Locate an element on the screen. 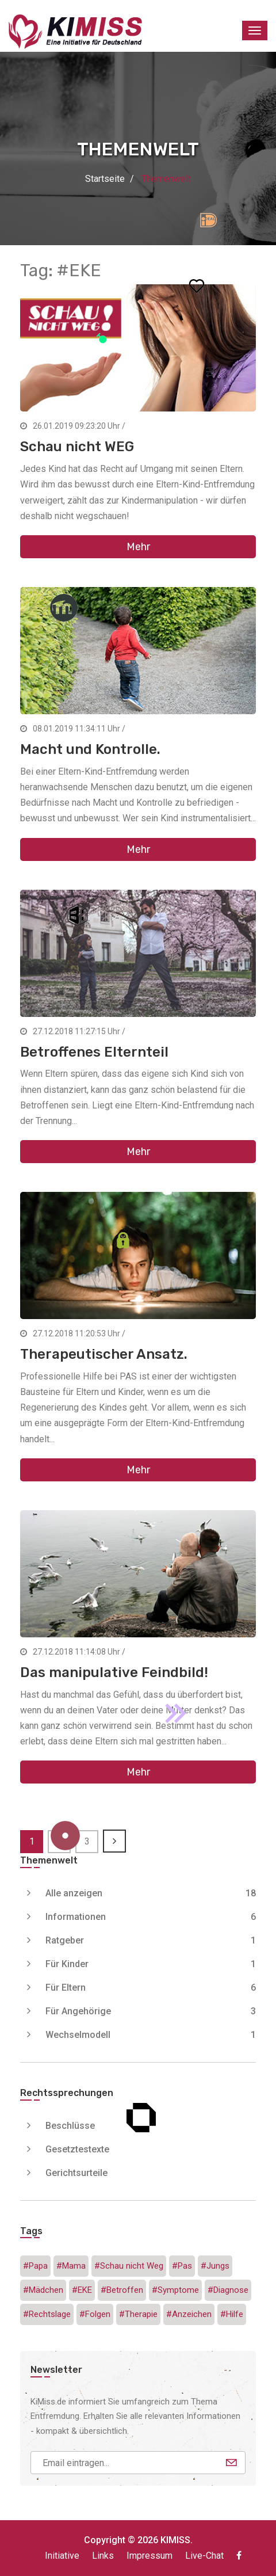 This screenshot has width=276, height=2576. add to favorites is located at coordinates (197, 286).